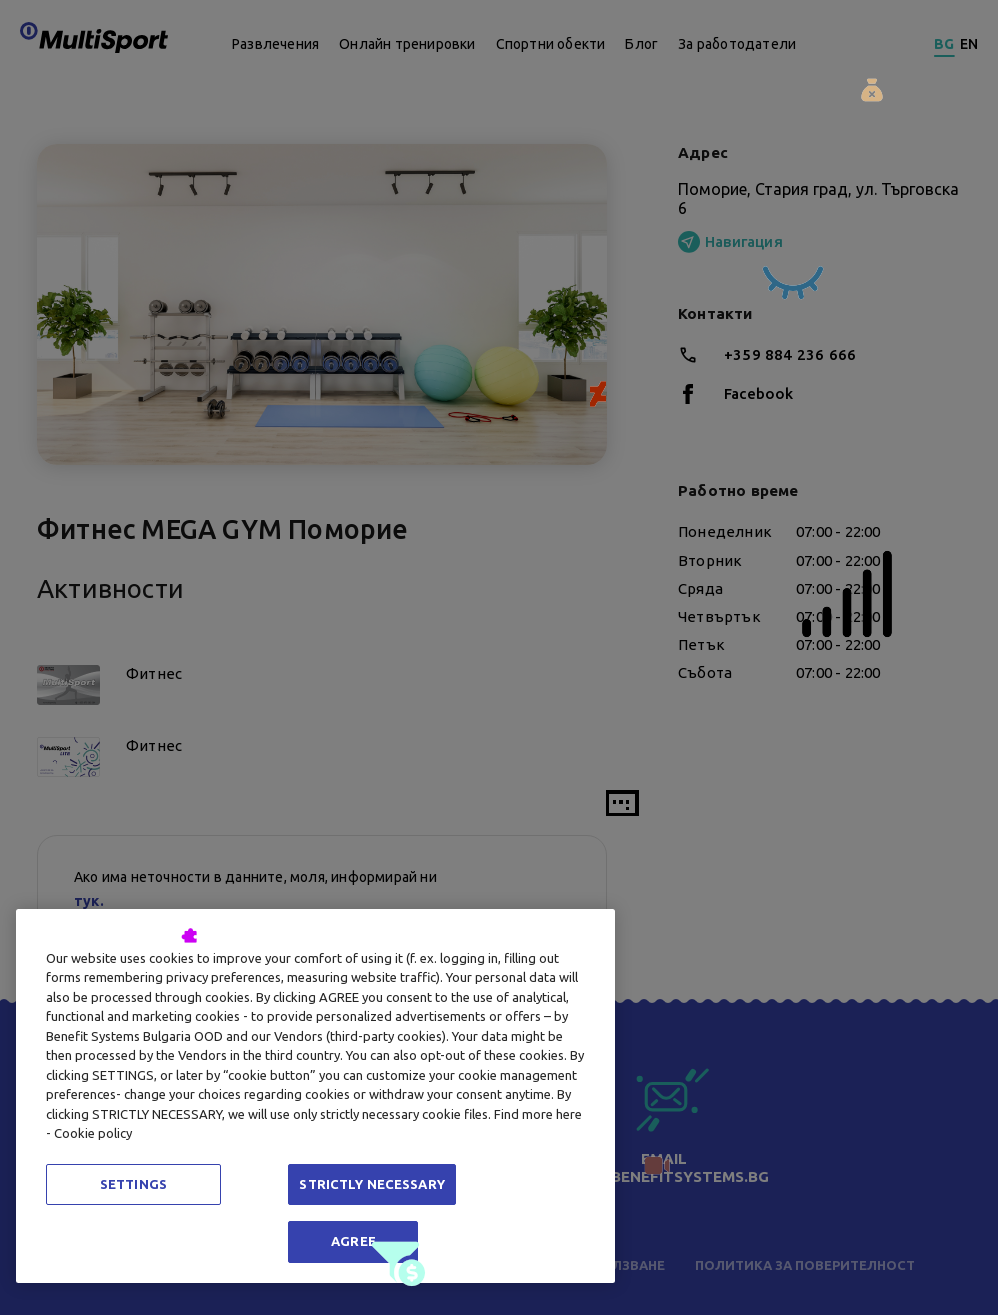 This screenshot has width=998, height=1315. I want to click on visit deviantart profile or page, so click(598, 394).